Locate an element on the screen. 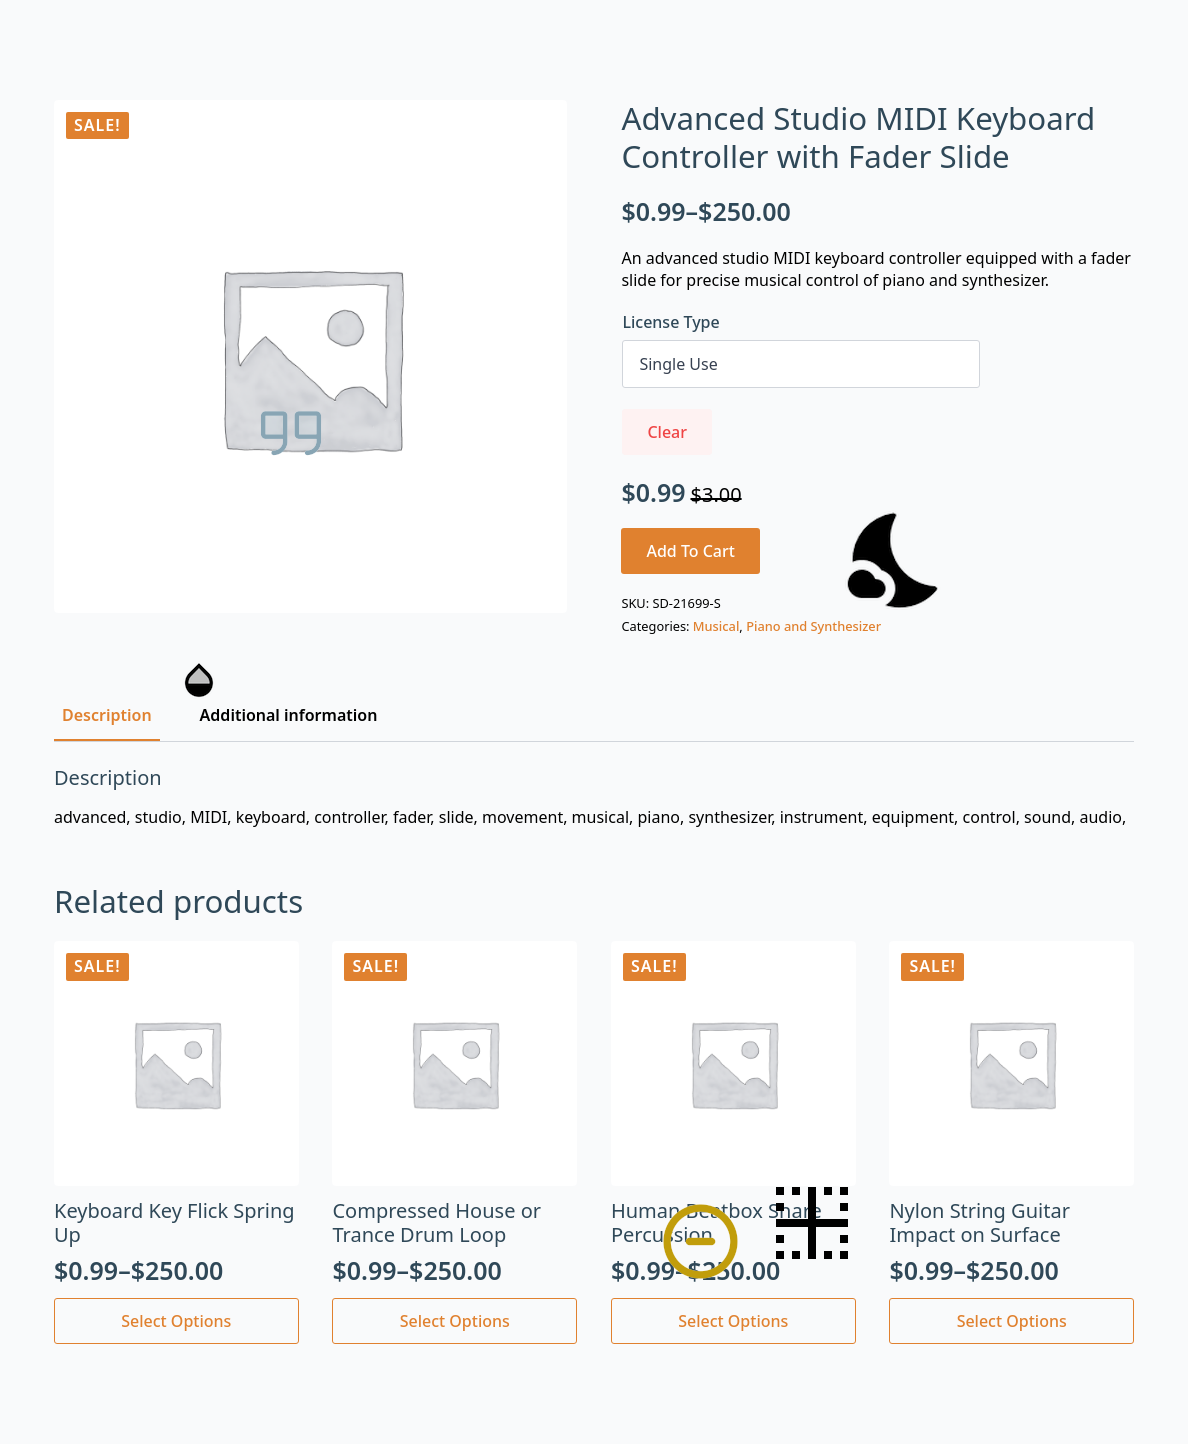 The width and height of the screenshot is (1188, 1444). remove an item from a list or collection is located at coordinates (700, 1241).